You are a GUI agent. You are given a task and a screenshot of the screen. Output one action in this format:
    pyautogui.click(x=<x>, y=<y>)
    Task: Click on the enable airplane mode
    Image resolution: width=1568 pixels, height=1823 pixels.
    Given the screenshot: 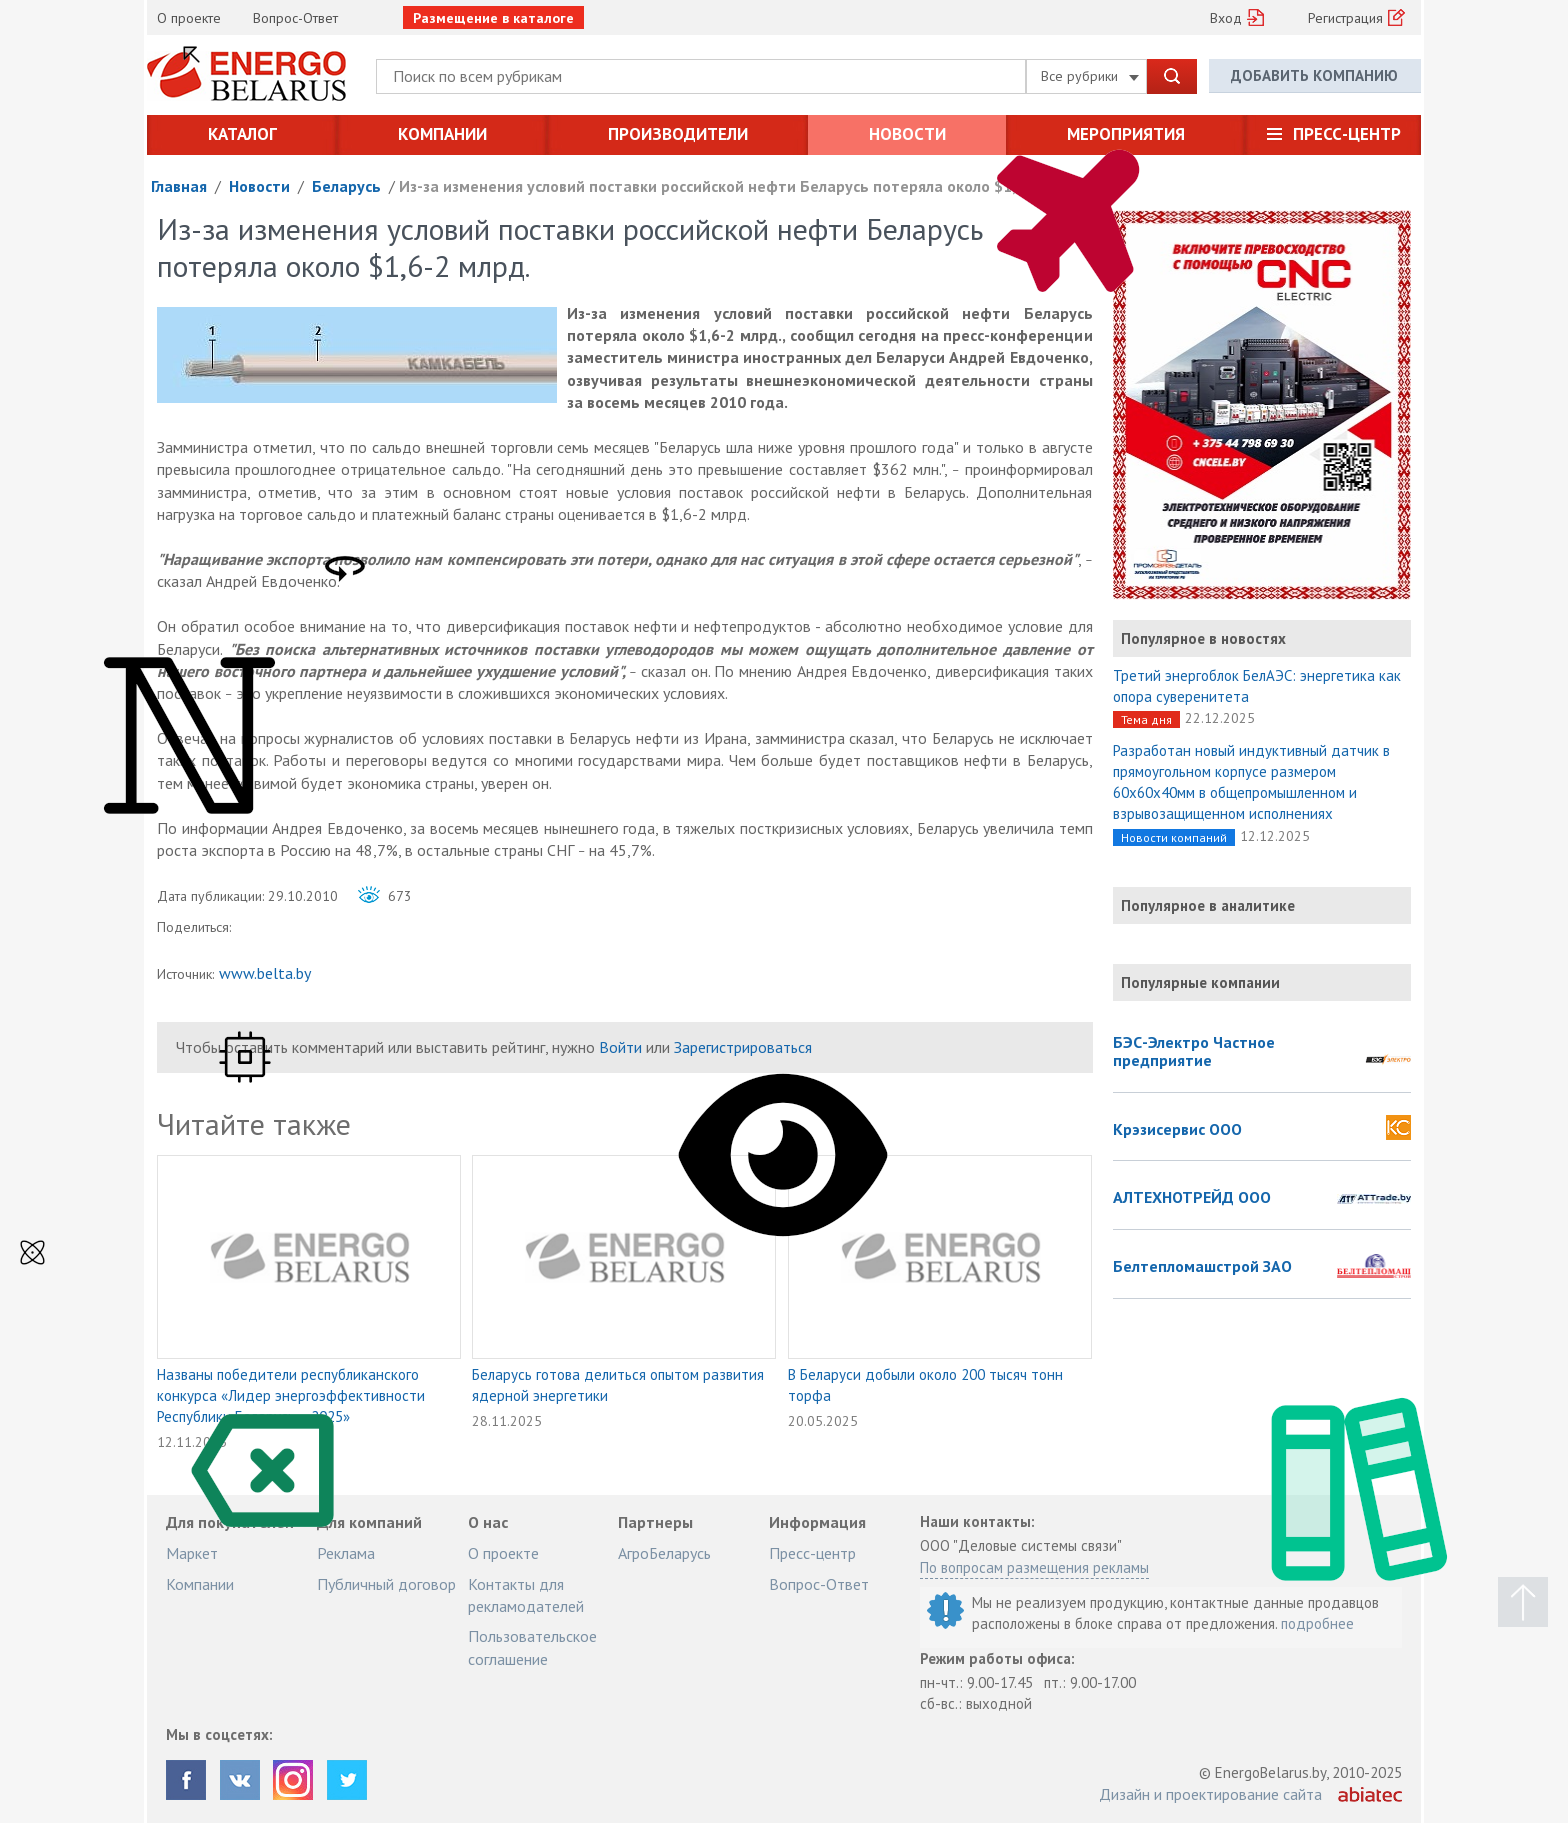 What is the action you would take?
    pyautogui.click(x=1071, y=218)
    